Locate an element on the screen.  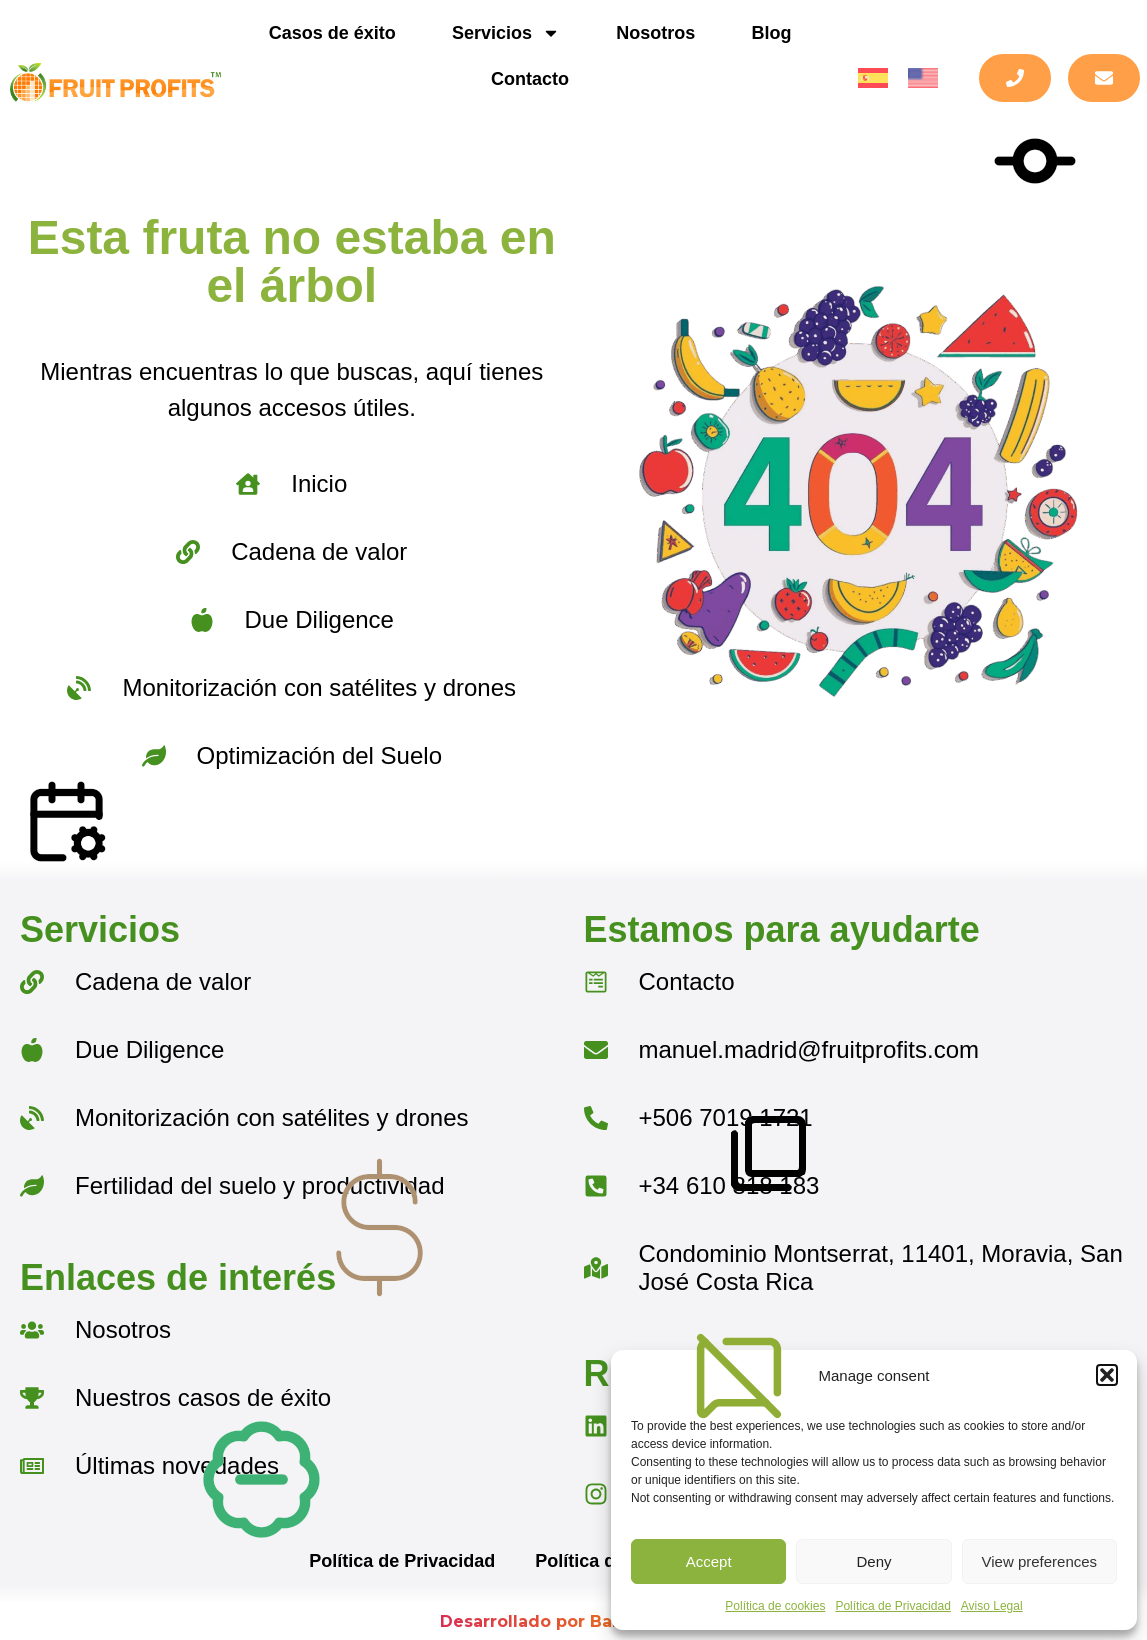
access calendar settings is located at coordinates (66, 821).